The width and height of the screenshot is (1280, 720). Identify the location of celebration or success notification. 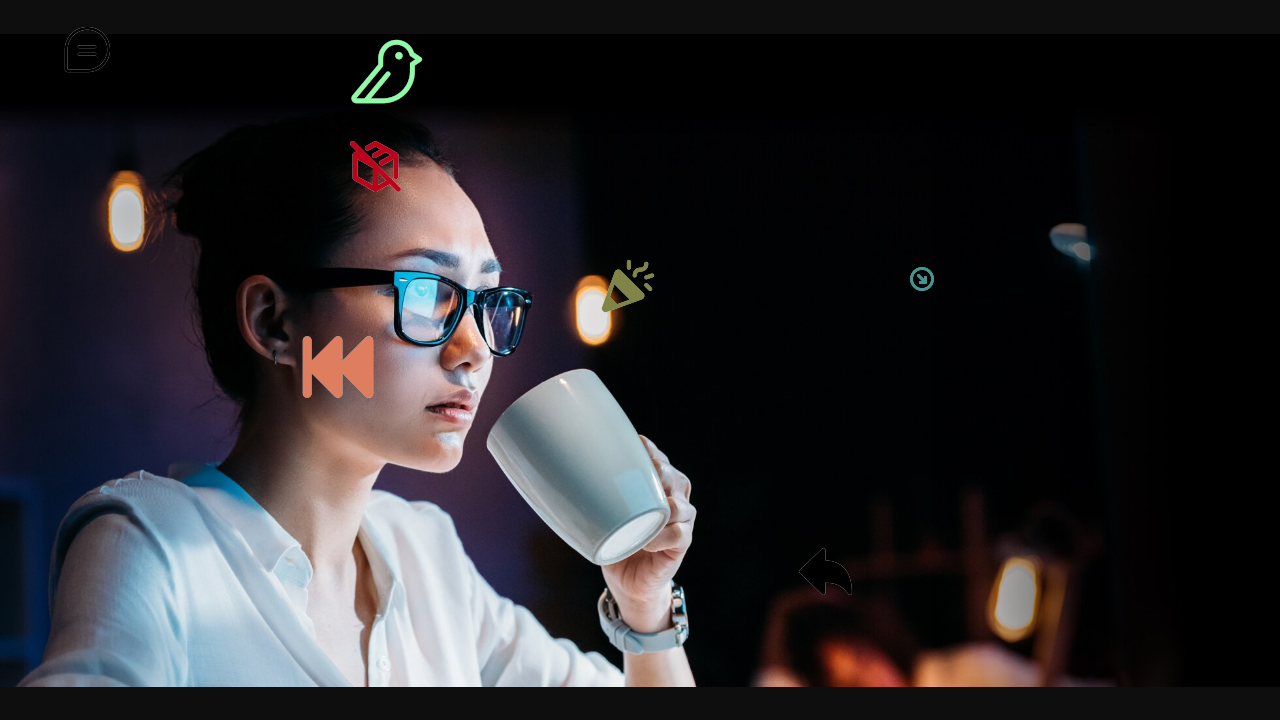
(625, 289).